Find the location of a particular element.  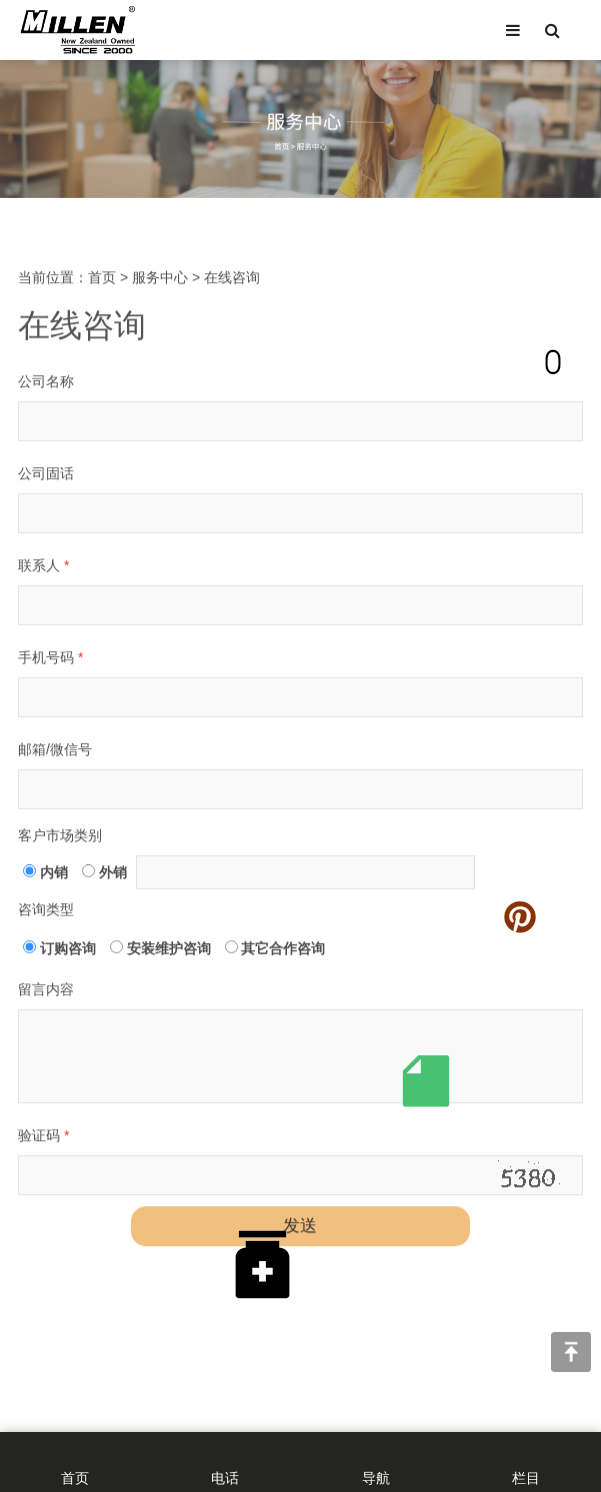

view medication information is located at coordinates (262, 1264).